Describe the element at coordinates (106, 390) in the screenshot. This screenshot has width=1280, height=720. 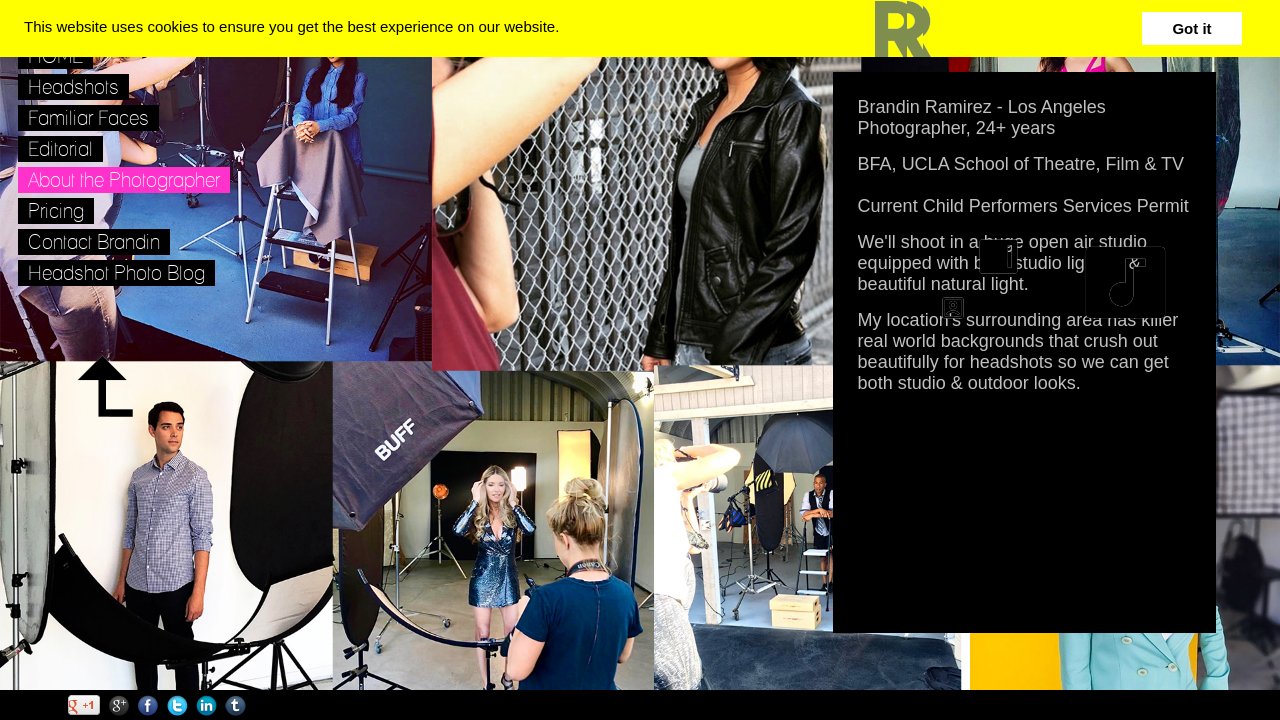
I see `go back and up to previous level` at that location.